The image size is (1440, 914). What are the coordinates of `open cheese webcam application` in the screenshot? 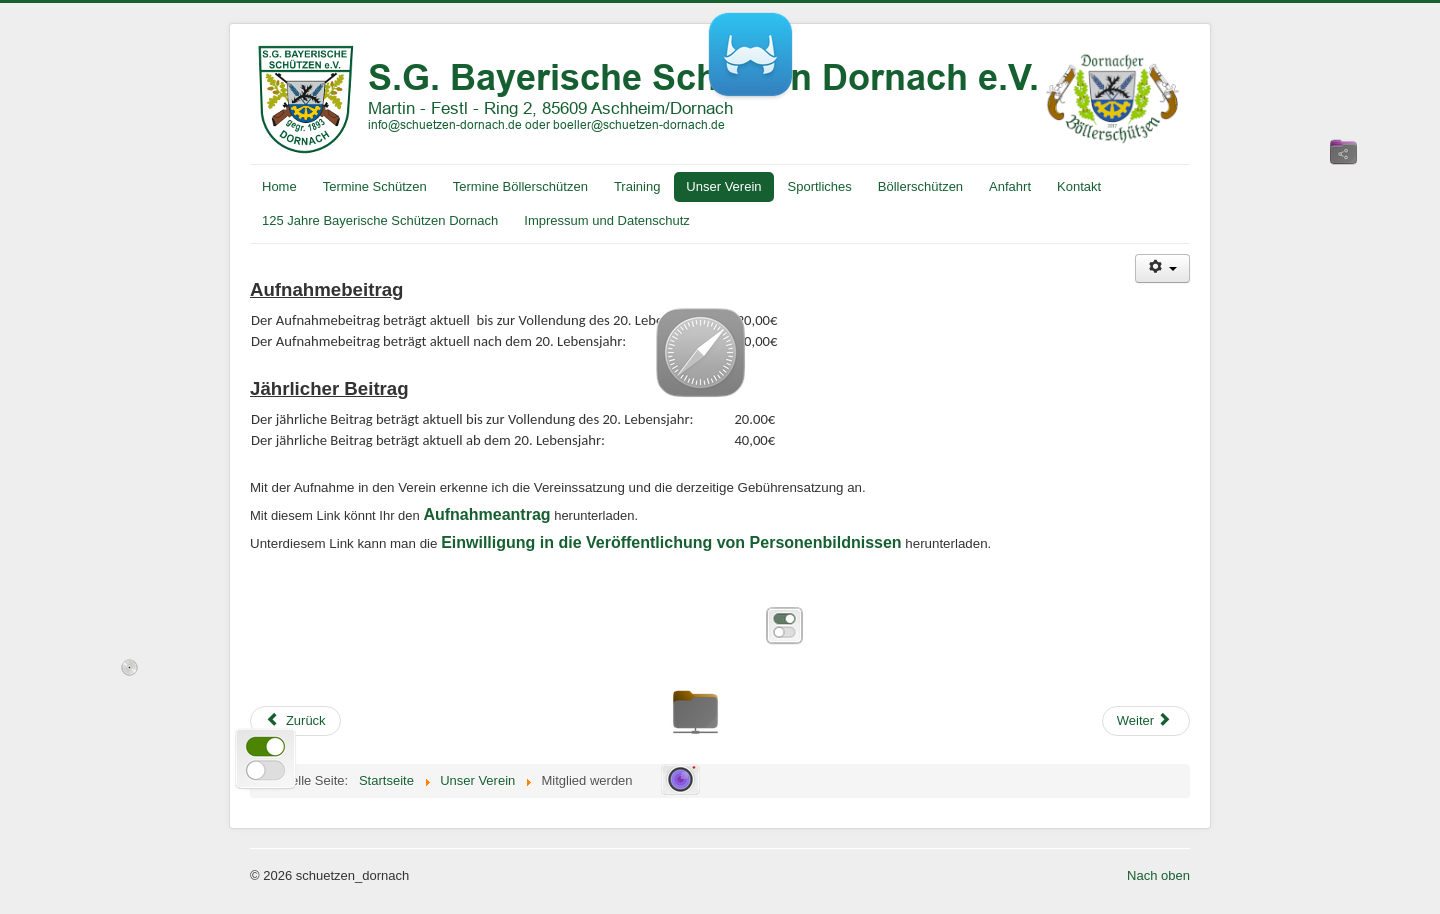 It's located at (680, 779).